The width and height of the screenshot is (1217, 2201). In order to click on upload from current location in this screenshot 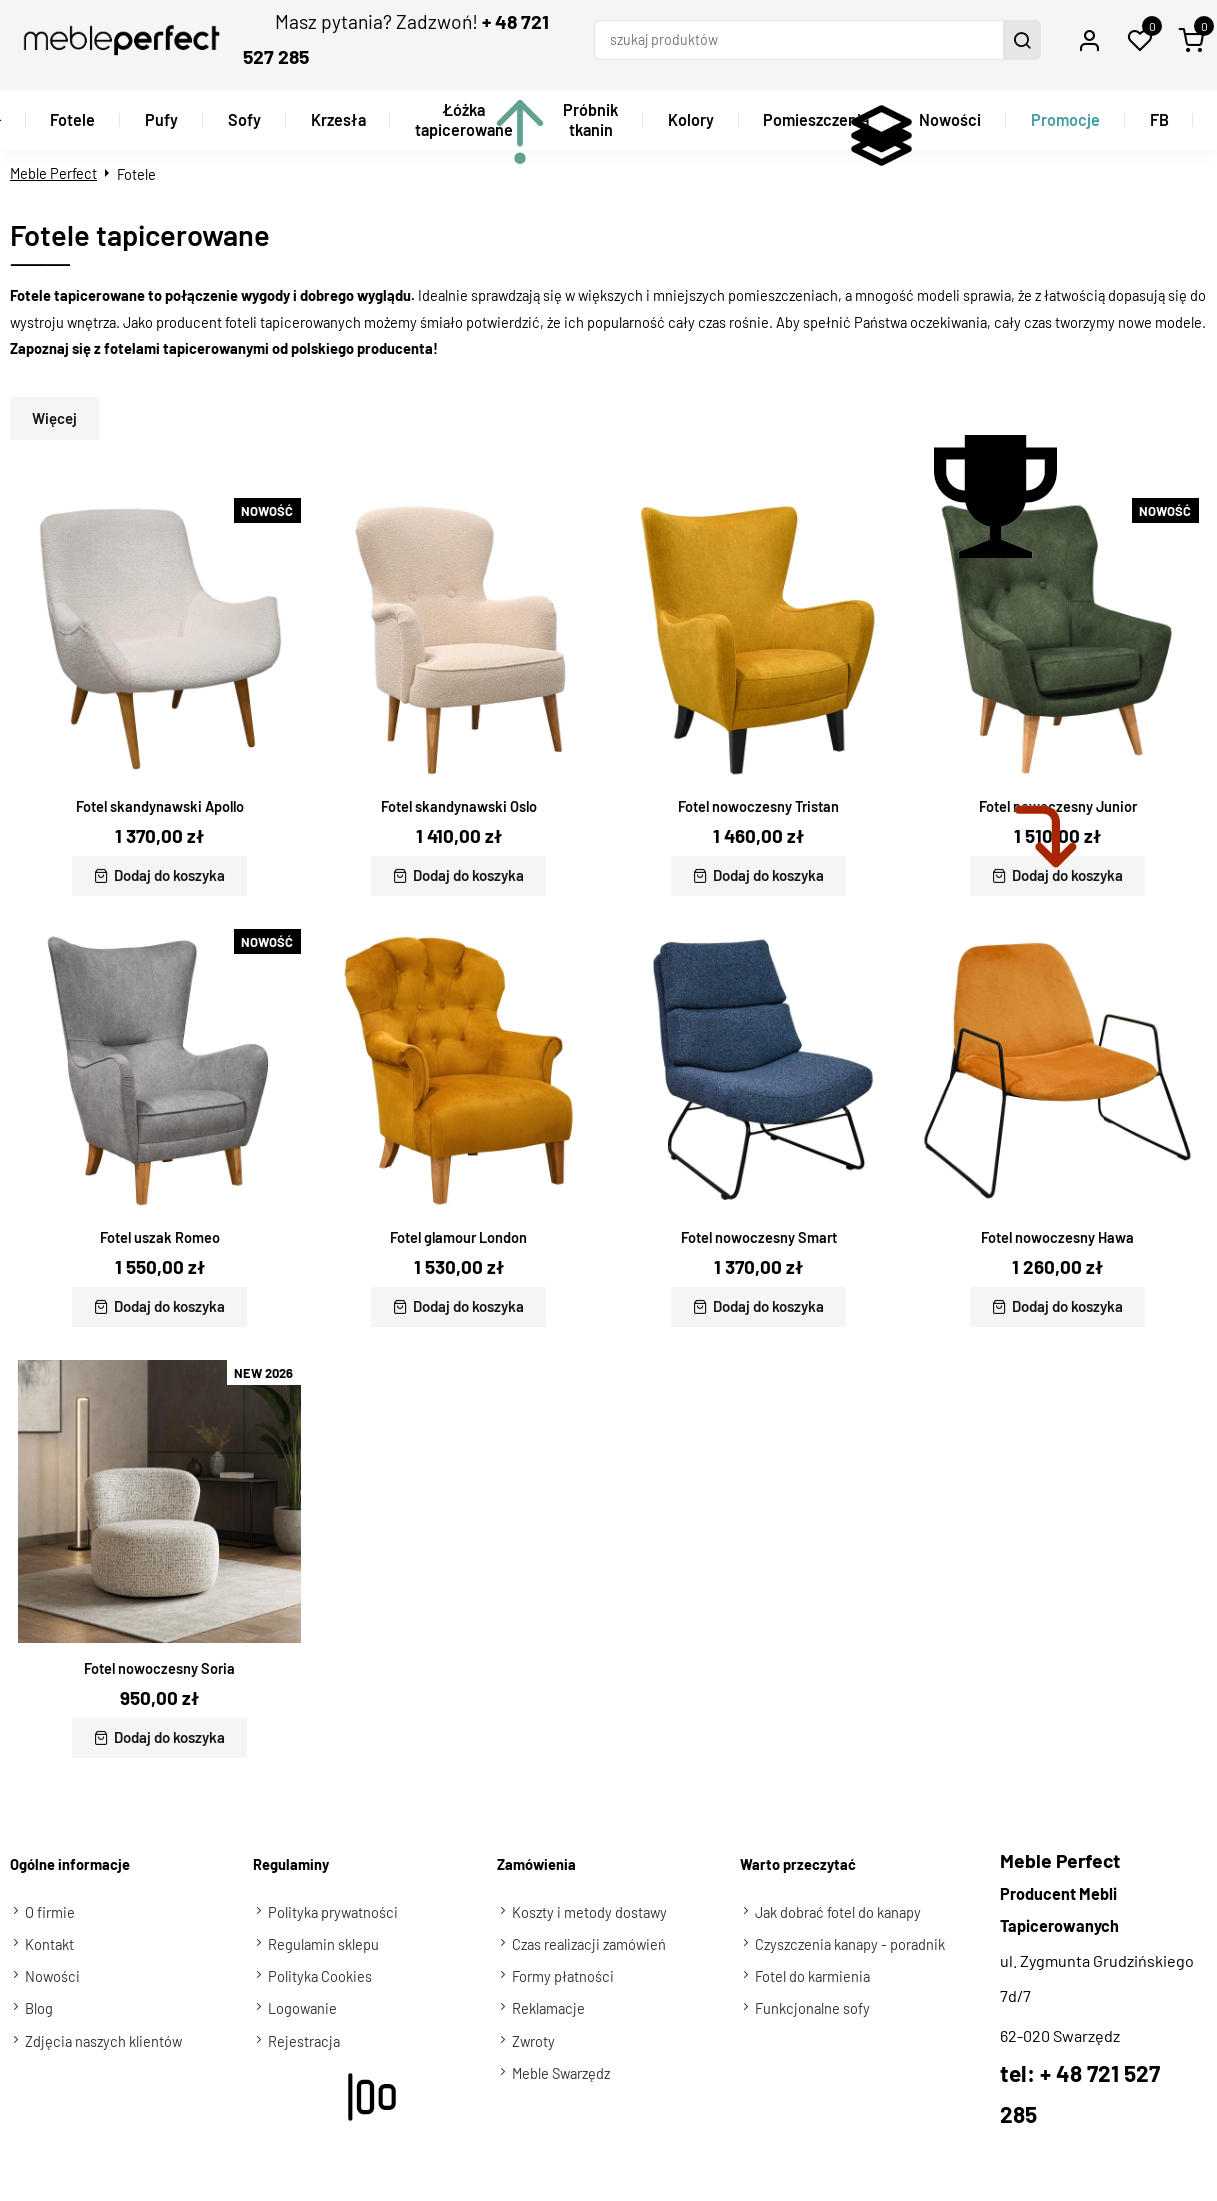, I will do `click(520, 132)`.